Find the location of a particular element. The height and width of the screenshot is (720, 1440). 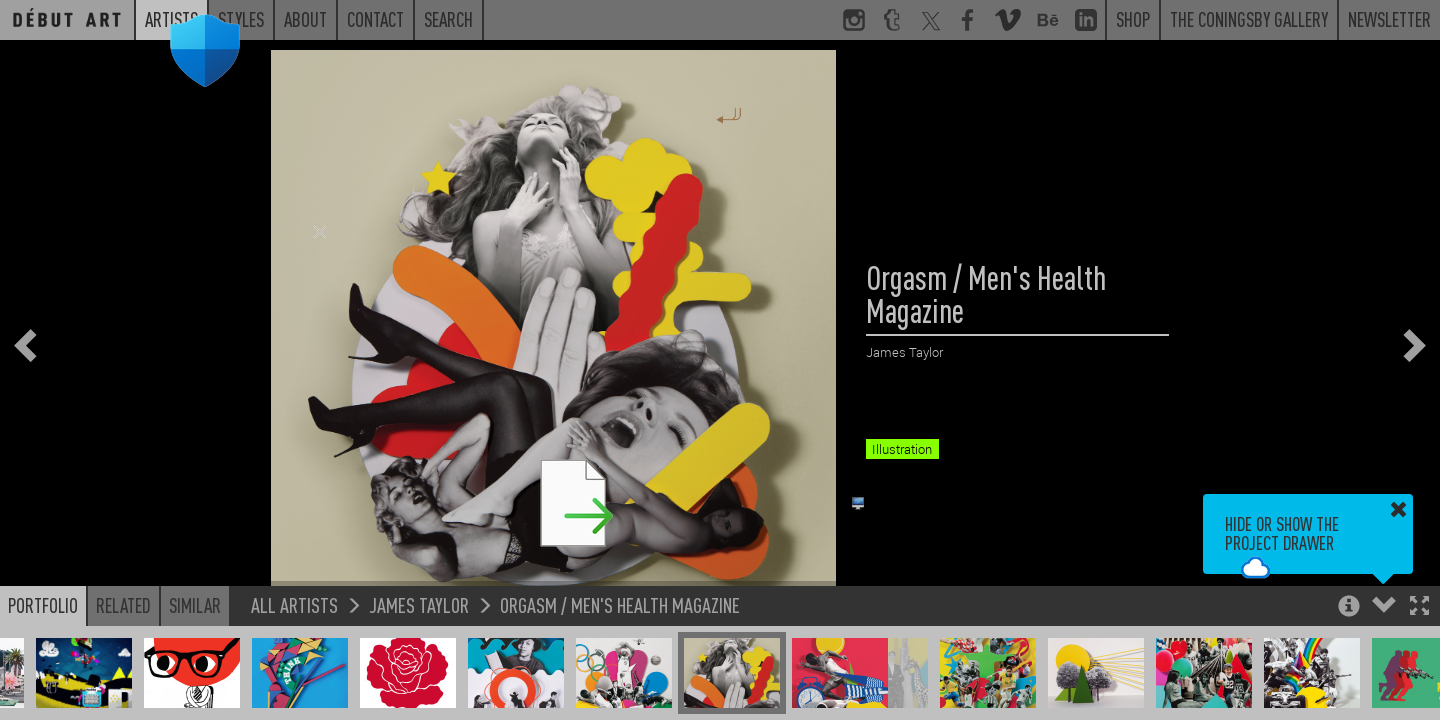

windows defender security status is located at coordinates (205, 51).